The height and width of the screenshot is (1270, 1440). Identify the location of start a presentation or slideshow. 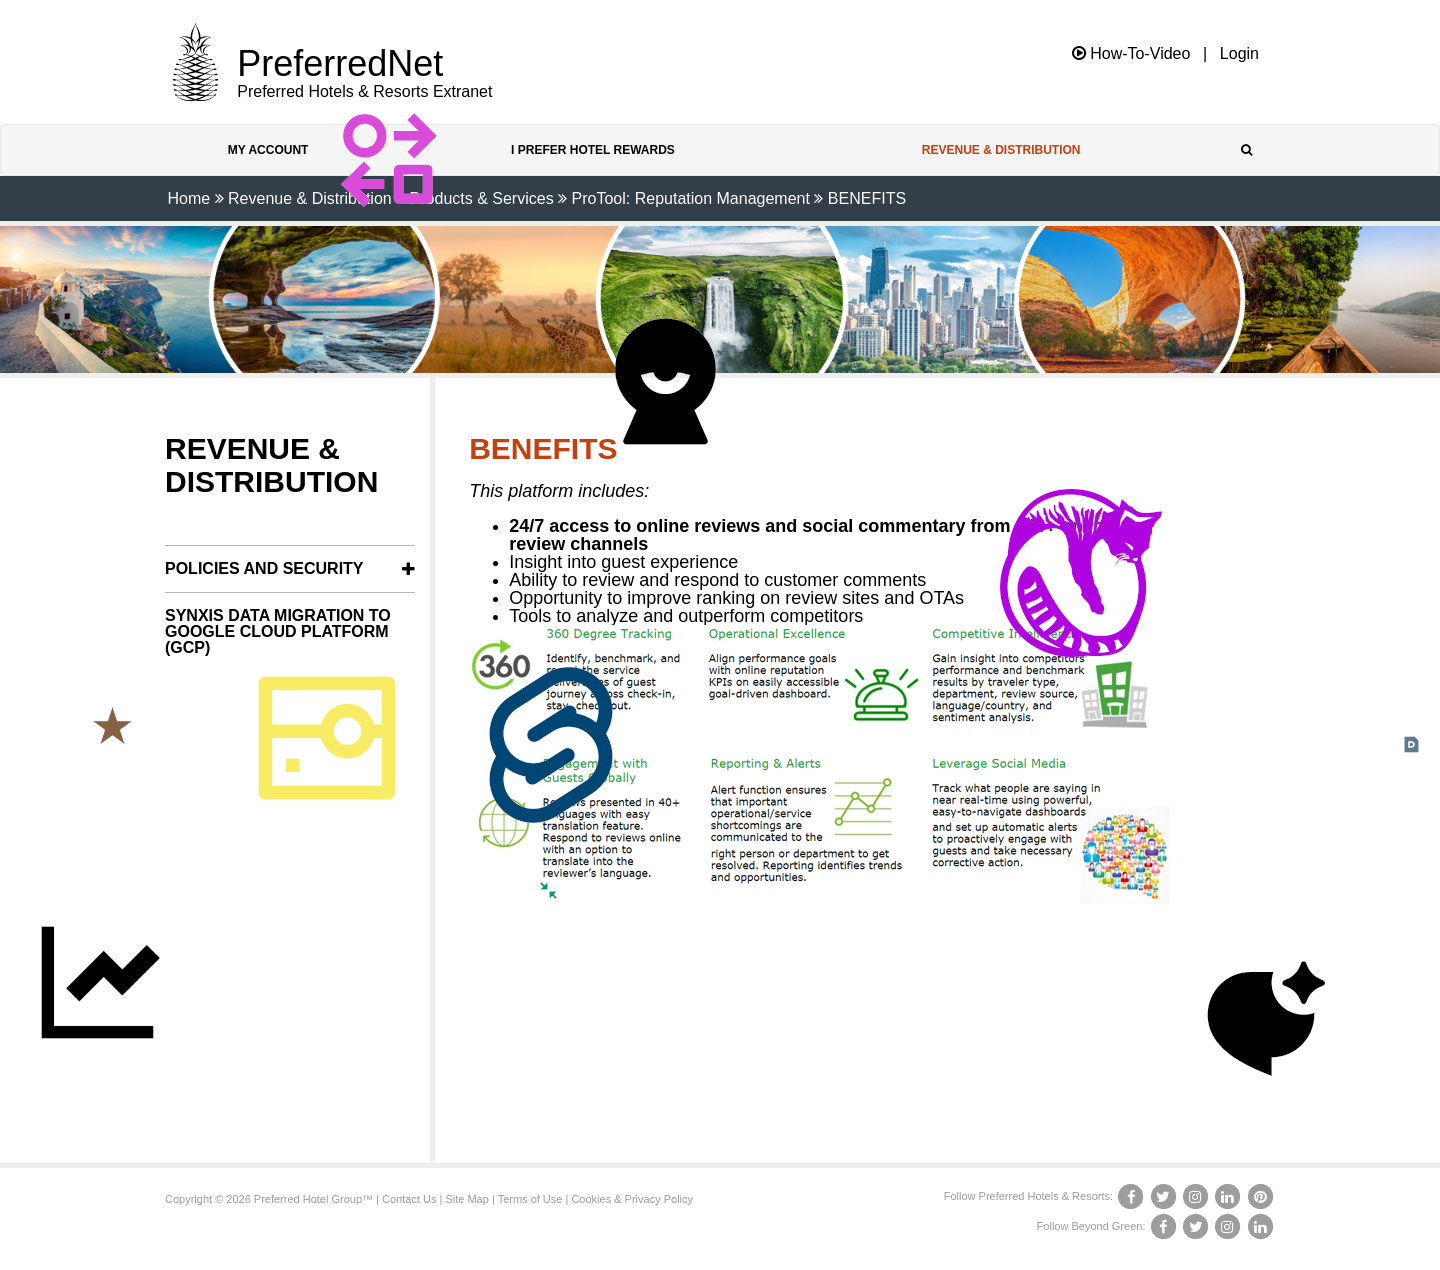
(327, 738).